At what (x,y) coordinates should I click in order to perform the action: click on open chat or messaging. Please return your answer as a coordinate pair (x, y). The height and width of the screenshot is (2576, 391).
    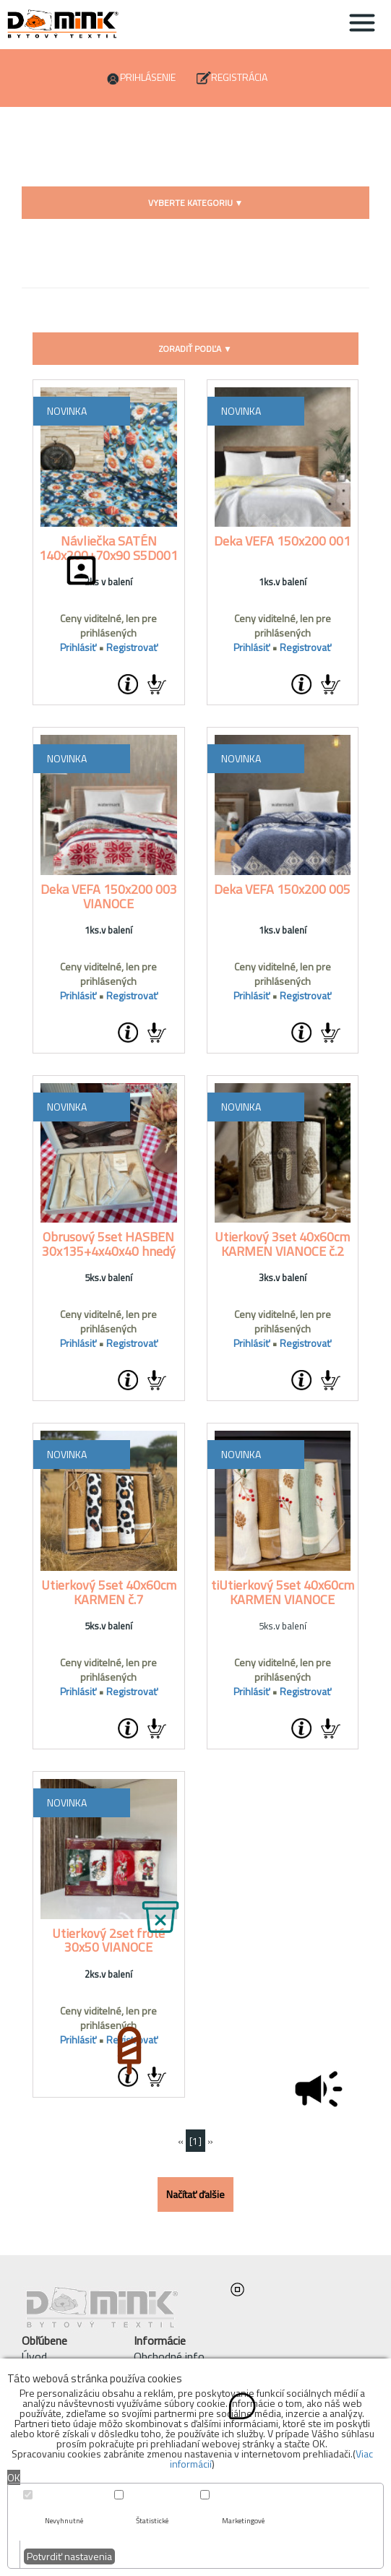
    Looking at the image, I should click on (241, 2406).